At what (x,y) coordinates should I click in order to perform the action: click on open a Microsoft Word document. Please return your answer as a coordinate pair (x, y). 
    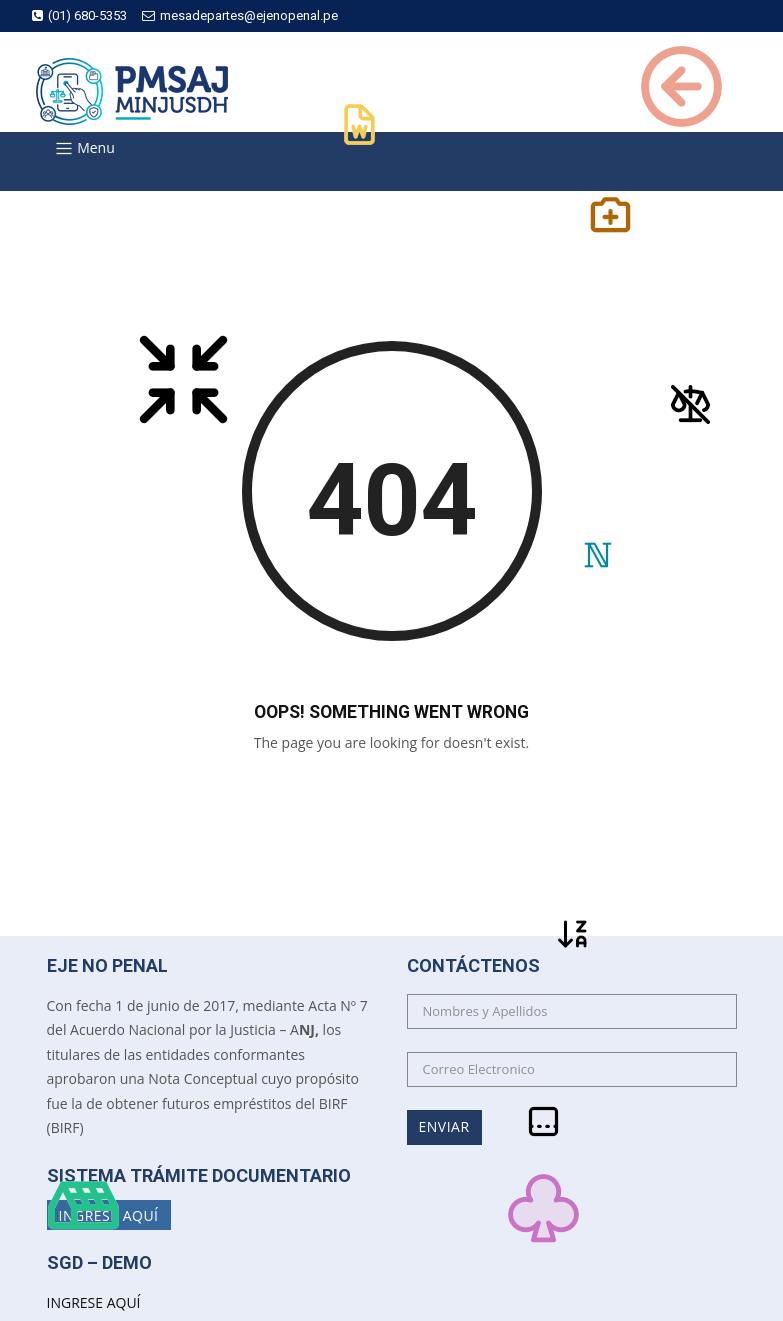
    Looking at the image, I should click on (359, 124).